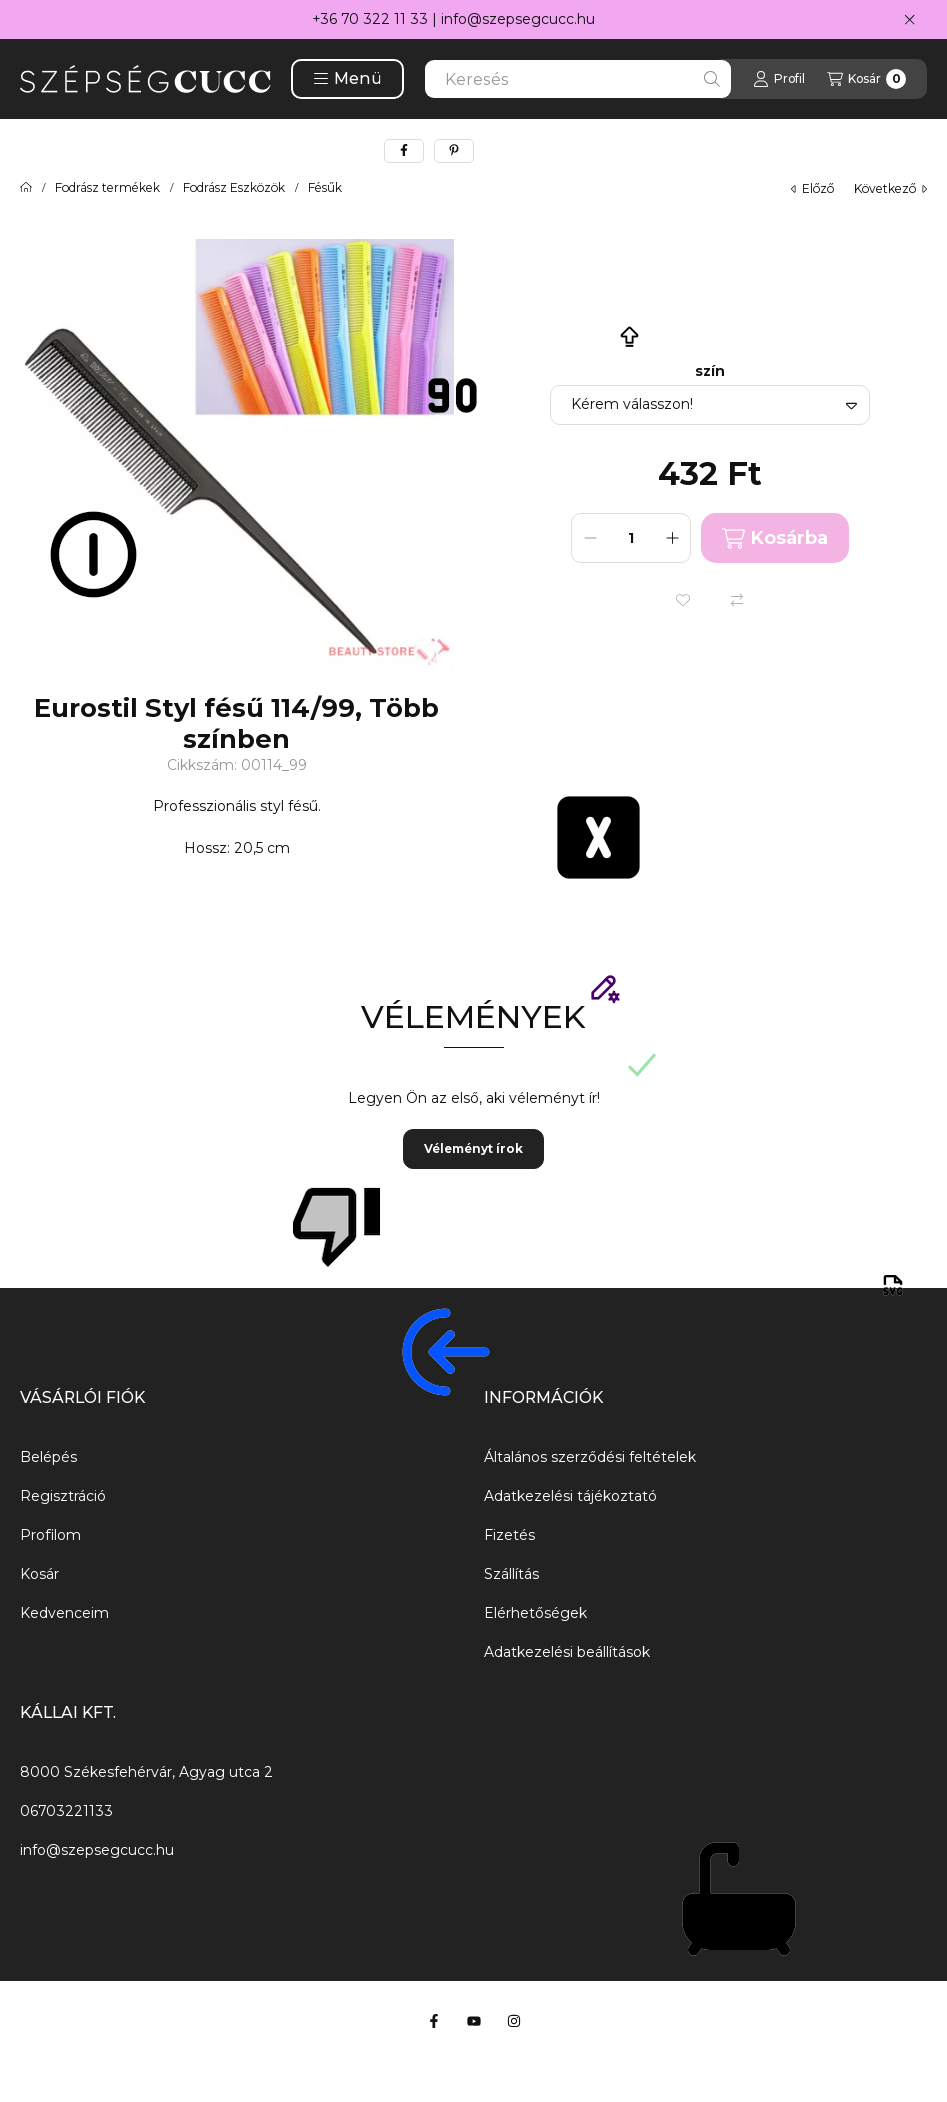  What do you see at coordinates (893, 1286) in the screenshot?
I see `open an SVG file` at bounding box center [893, 1286].